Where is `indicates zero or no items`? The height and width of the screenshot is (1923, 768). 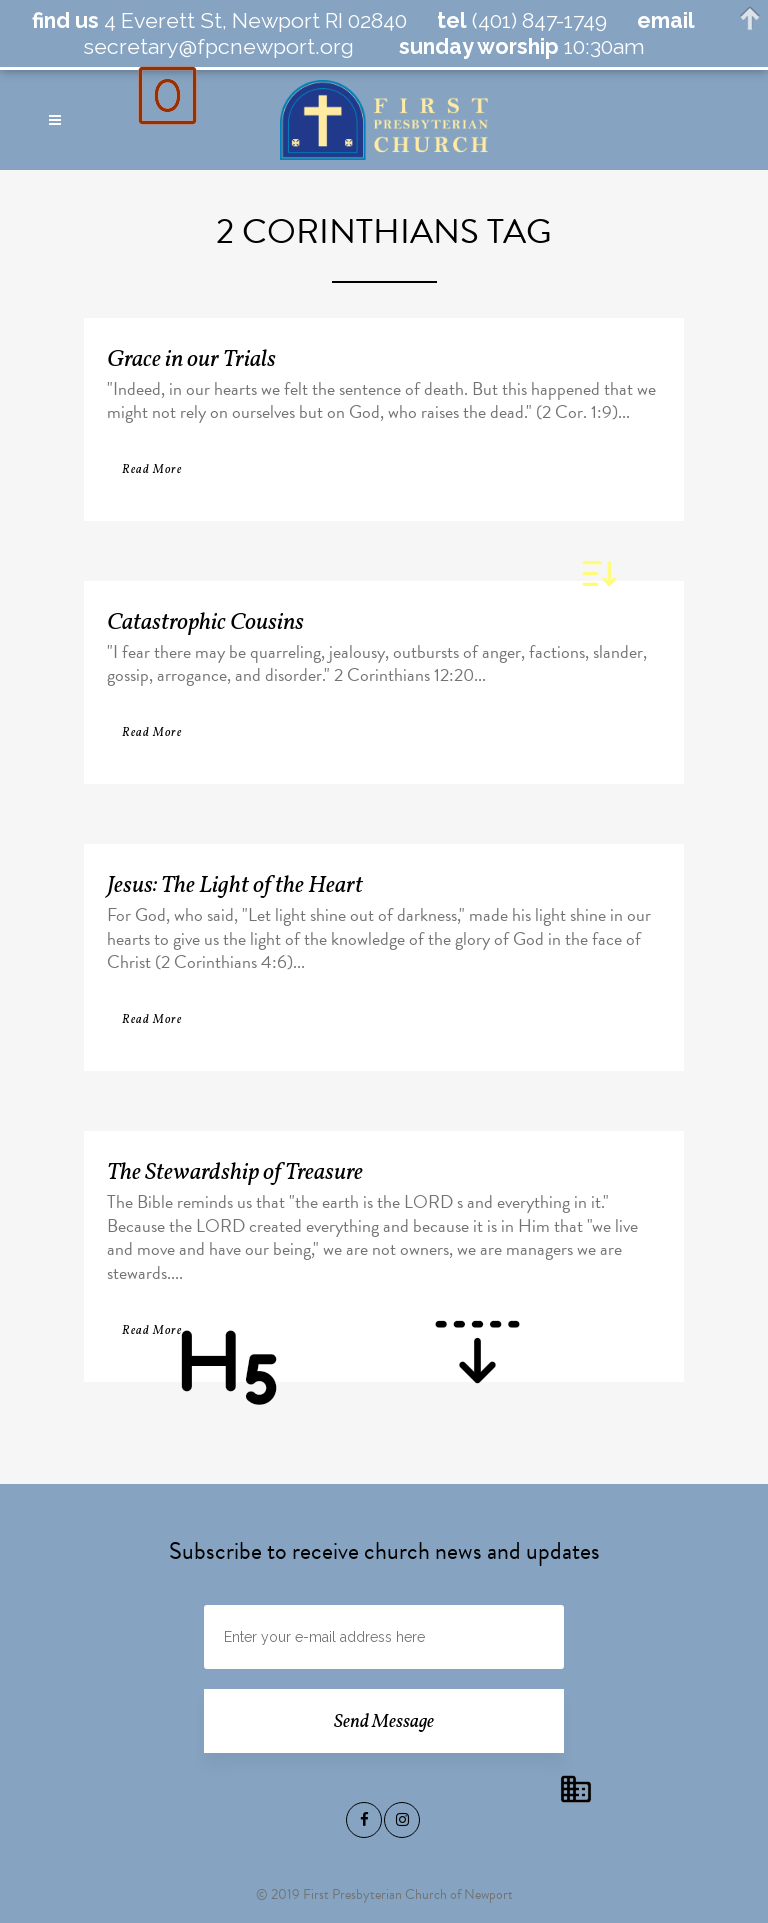
indicates zero or no items is located at coordinates (167, 95).